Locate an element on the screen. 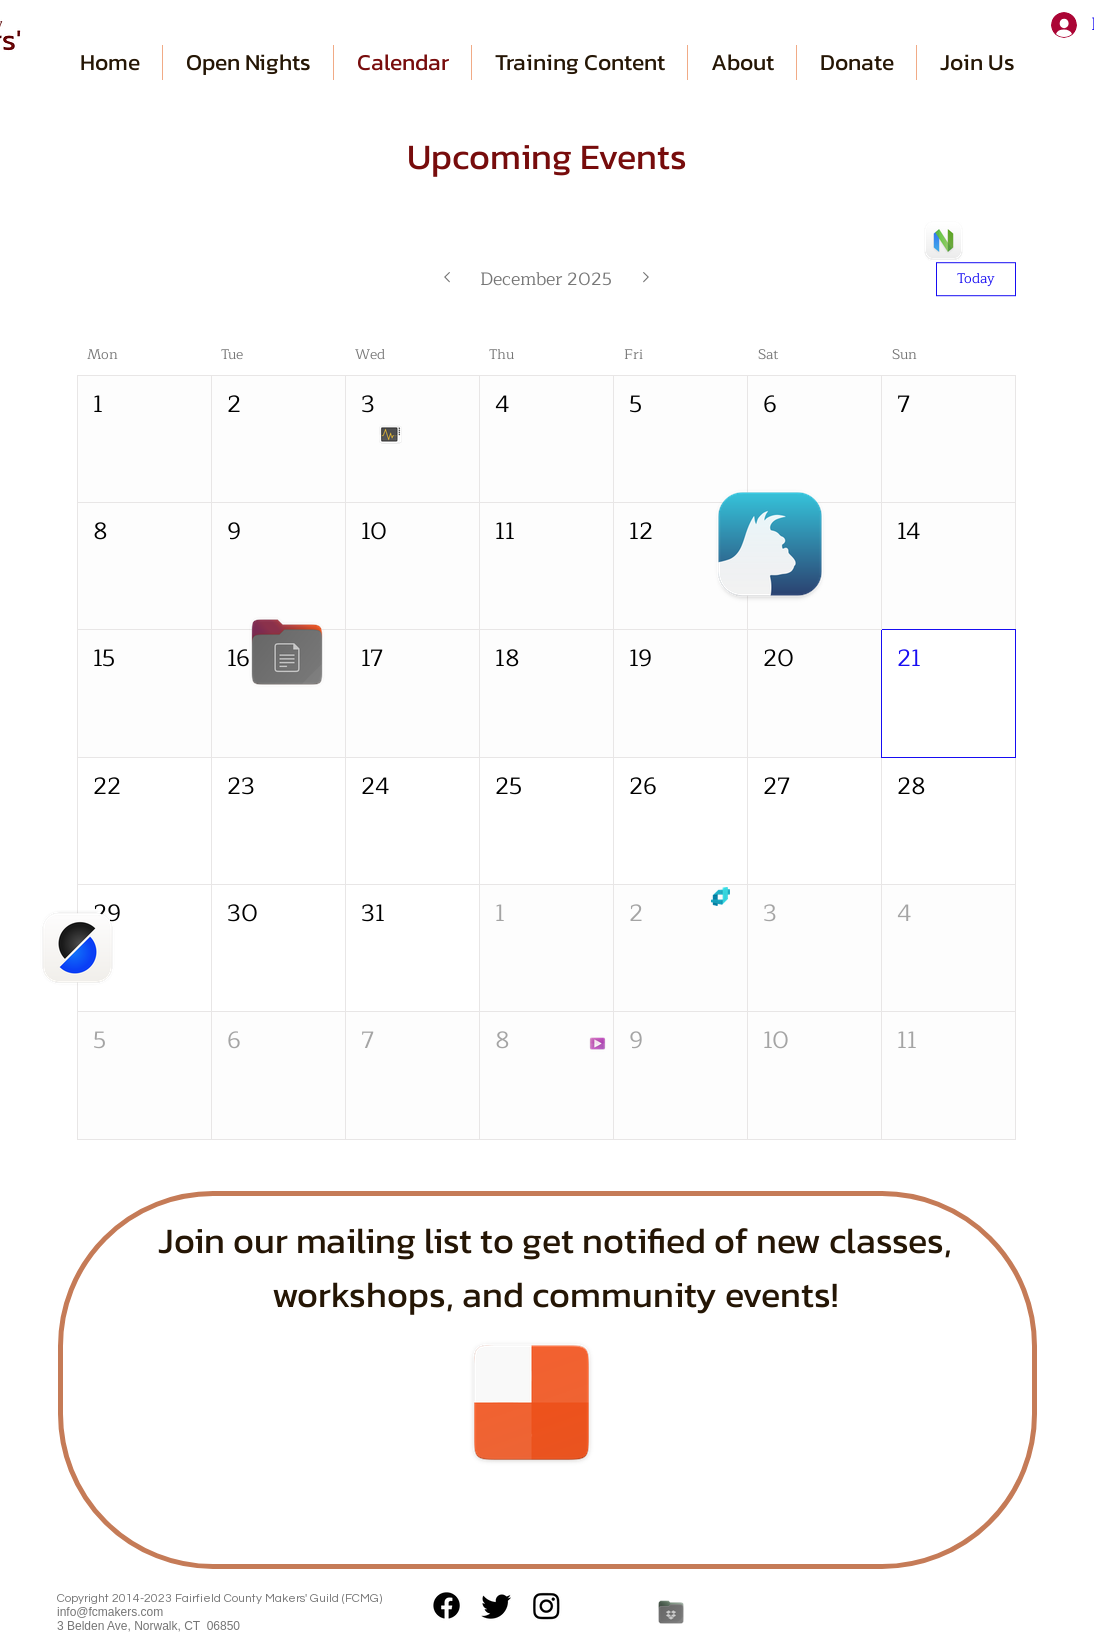  open dropbox synced folder is located at coordinates (671, 1612).